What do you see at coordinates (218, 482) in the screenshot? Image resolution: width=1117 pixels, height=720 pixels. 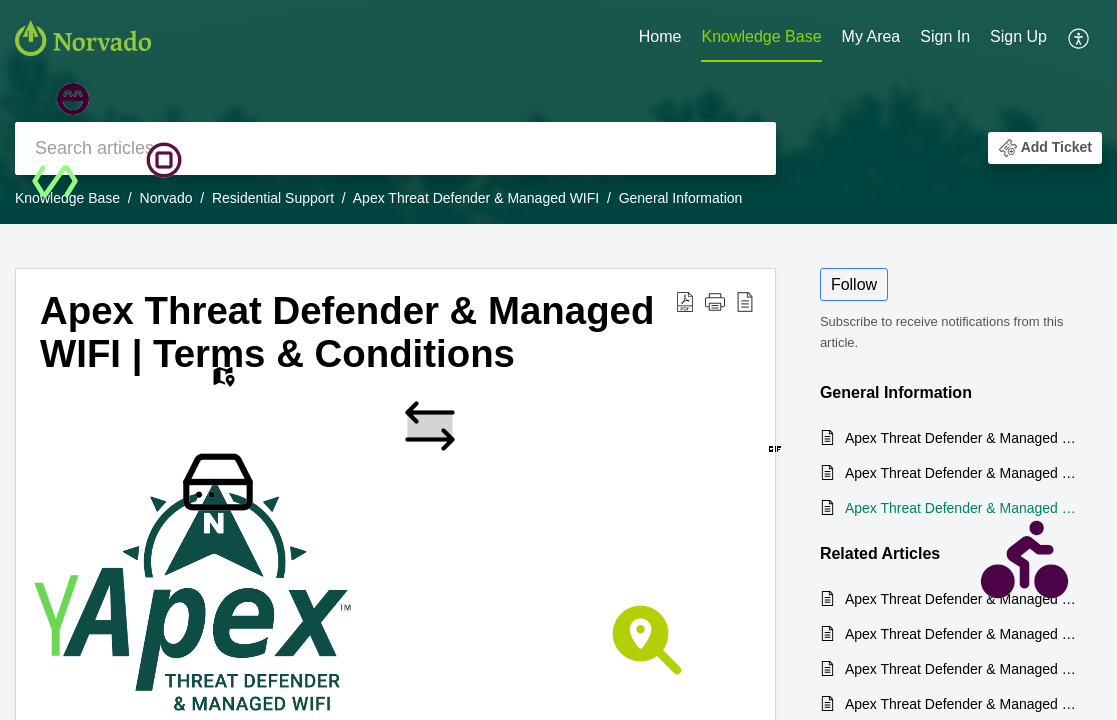 I see `access local storage or hard drive` at bounding box center [218, 482].